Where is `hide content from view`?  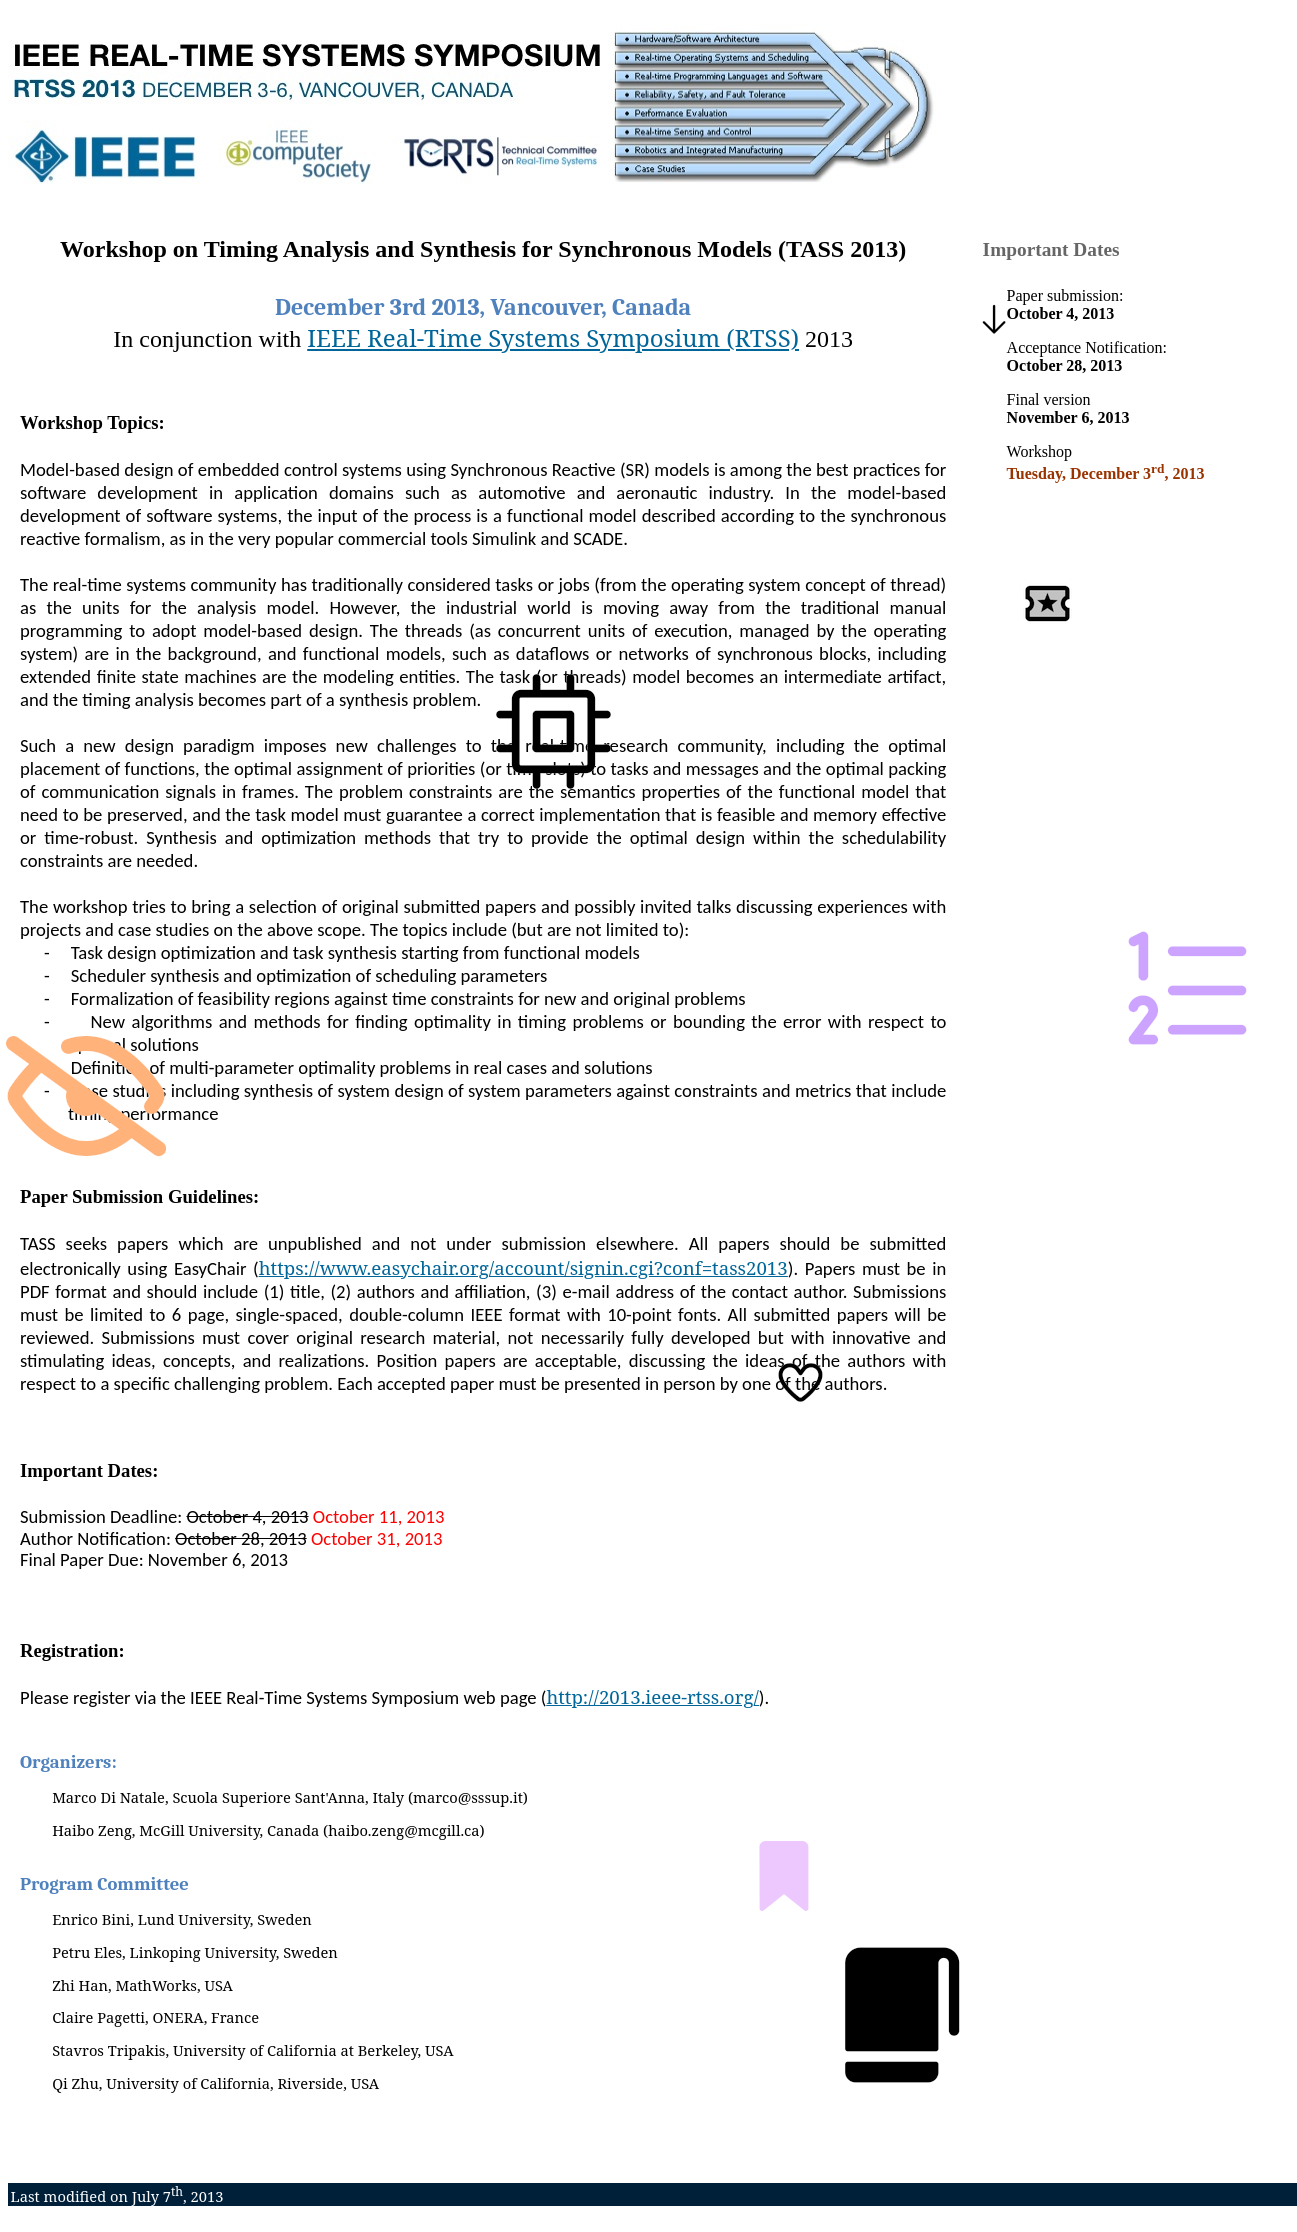 hide content from view is located at coordinates (86, 1096).